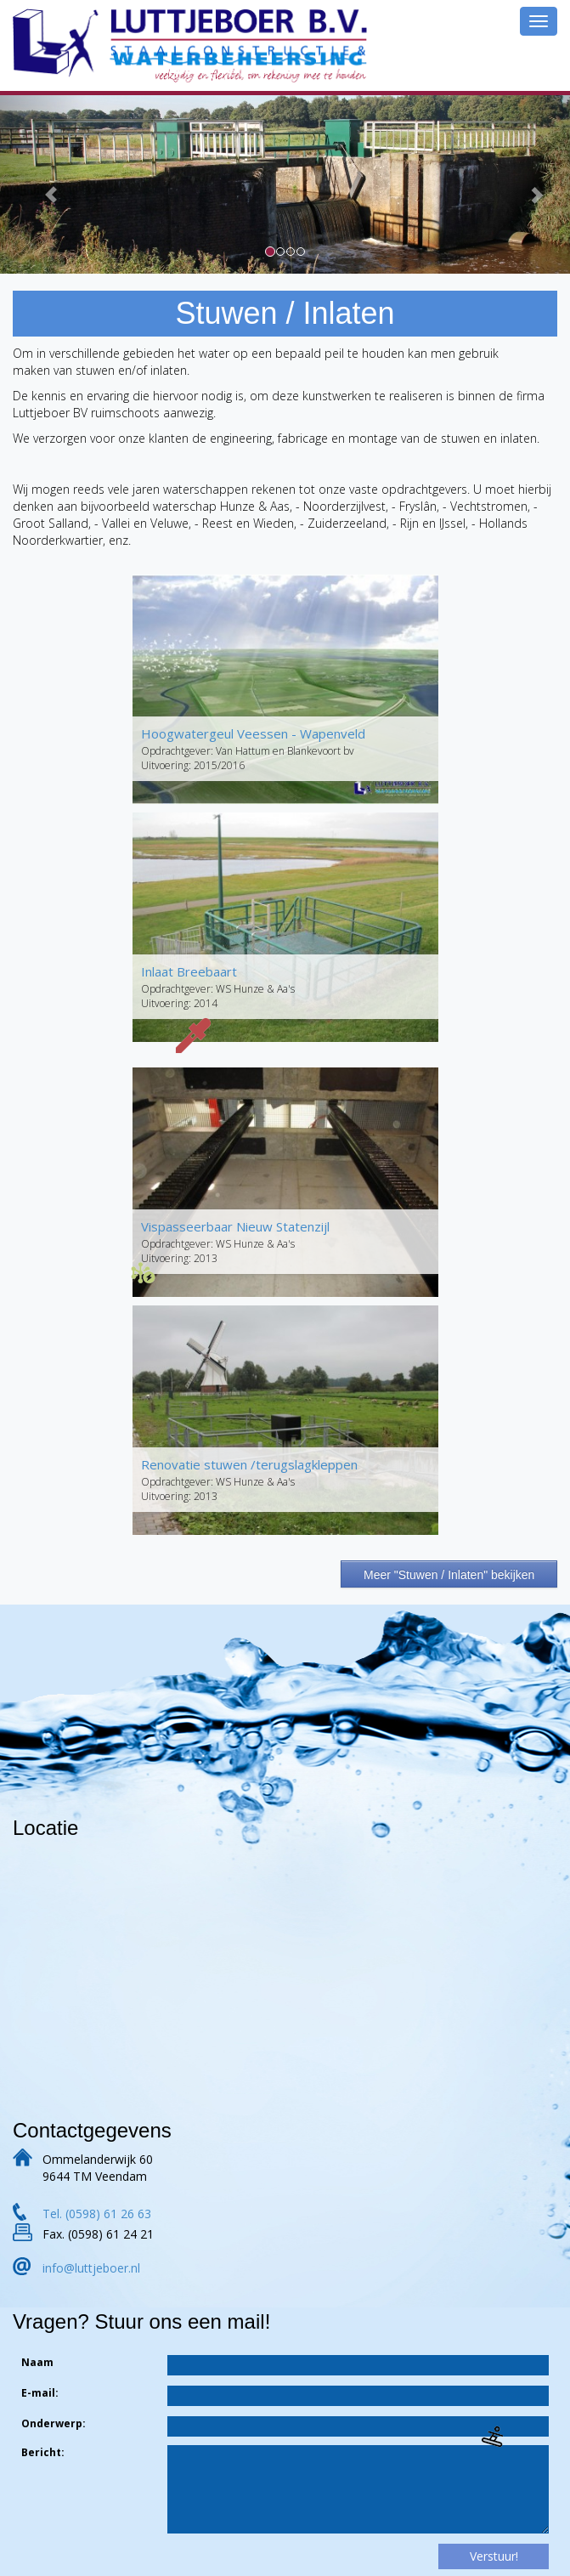 The width and height of the screenshot is (570, 2576). Describe the element at coordinates (193, 1035) in the screenshot. I see `pick a color from the screen` at that location.